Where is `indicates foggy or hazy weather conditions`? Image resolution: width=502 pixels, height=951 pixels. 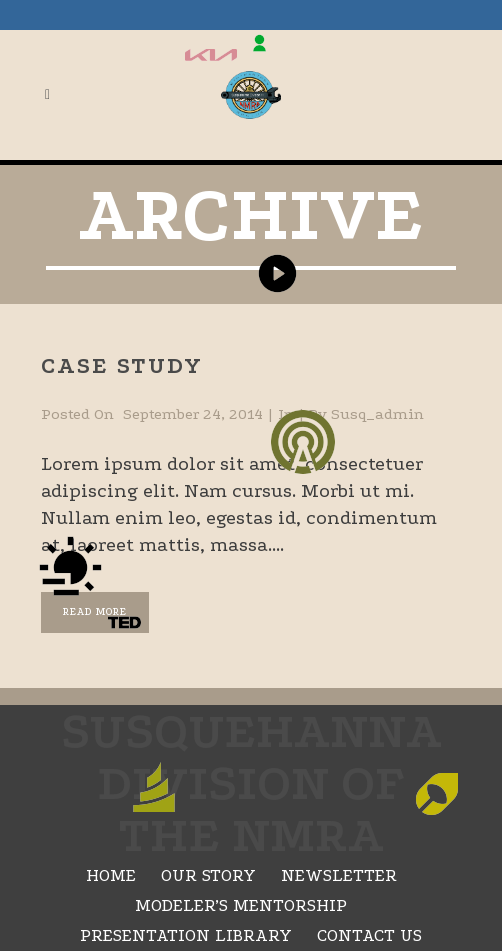 indicates foggy or hazy weather conditions is located at coordinates (70, 567).